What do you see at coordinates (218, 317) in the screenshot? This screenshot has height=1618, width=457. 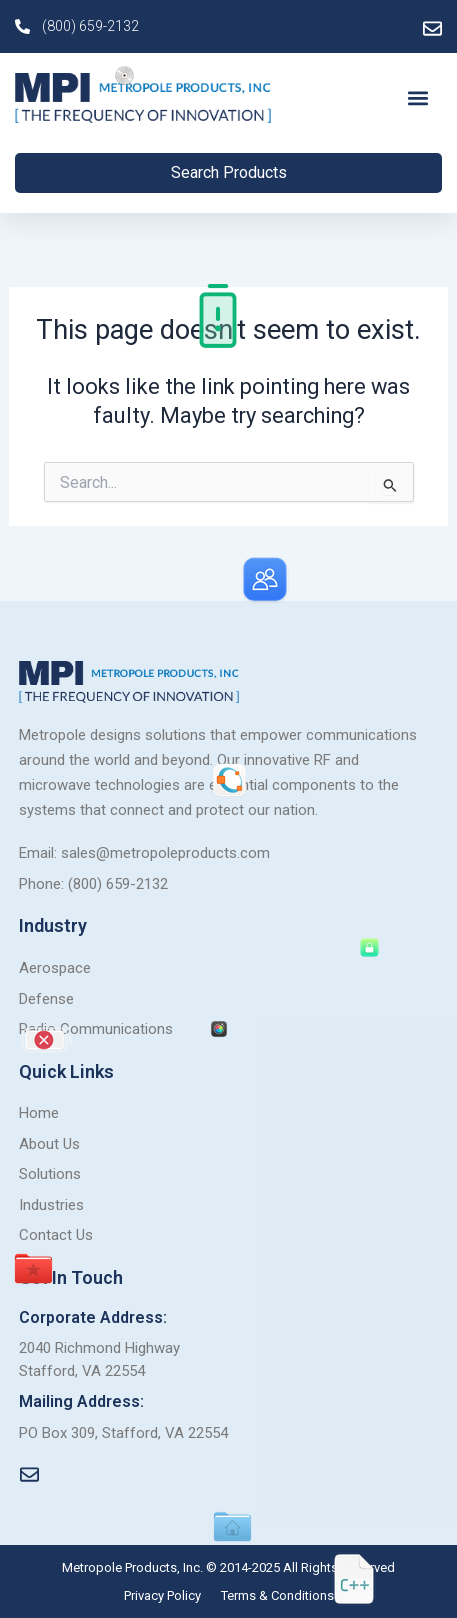 I see `indicates low battery warning` at bounding box center [218, 317].